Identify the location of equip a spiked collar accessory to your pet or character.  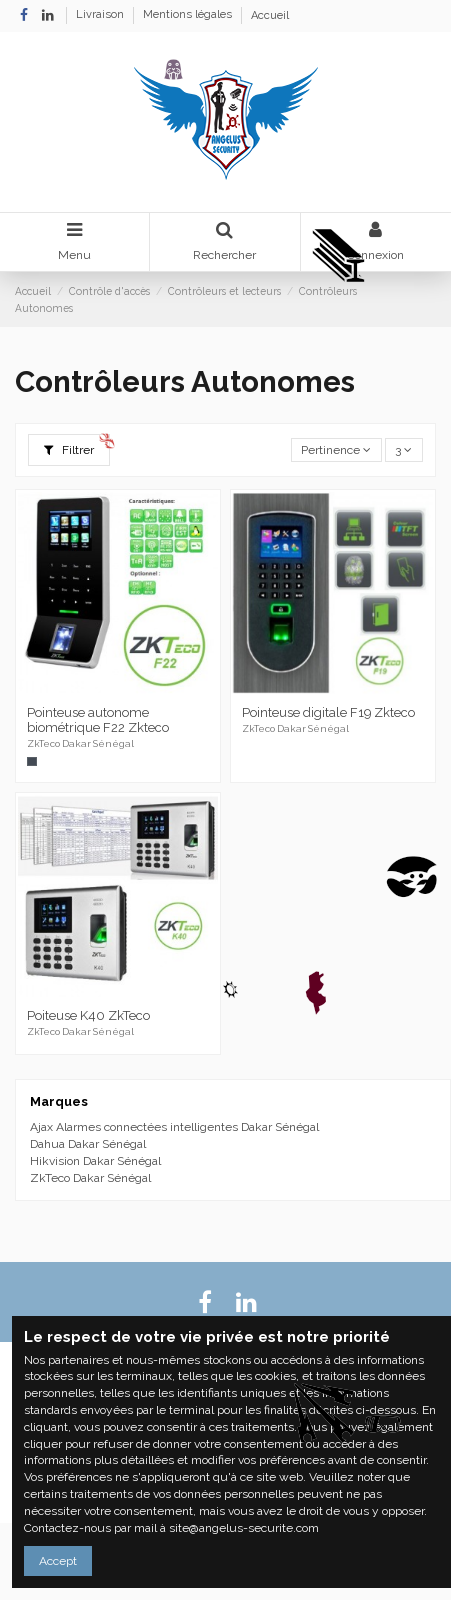
(230, 989).